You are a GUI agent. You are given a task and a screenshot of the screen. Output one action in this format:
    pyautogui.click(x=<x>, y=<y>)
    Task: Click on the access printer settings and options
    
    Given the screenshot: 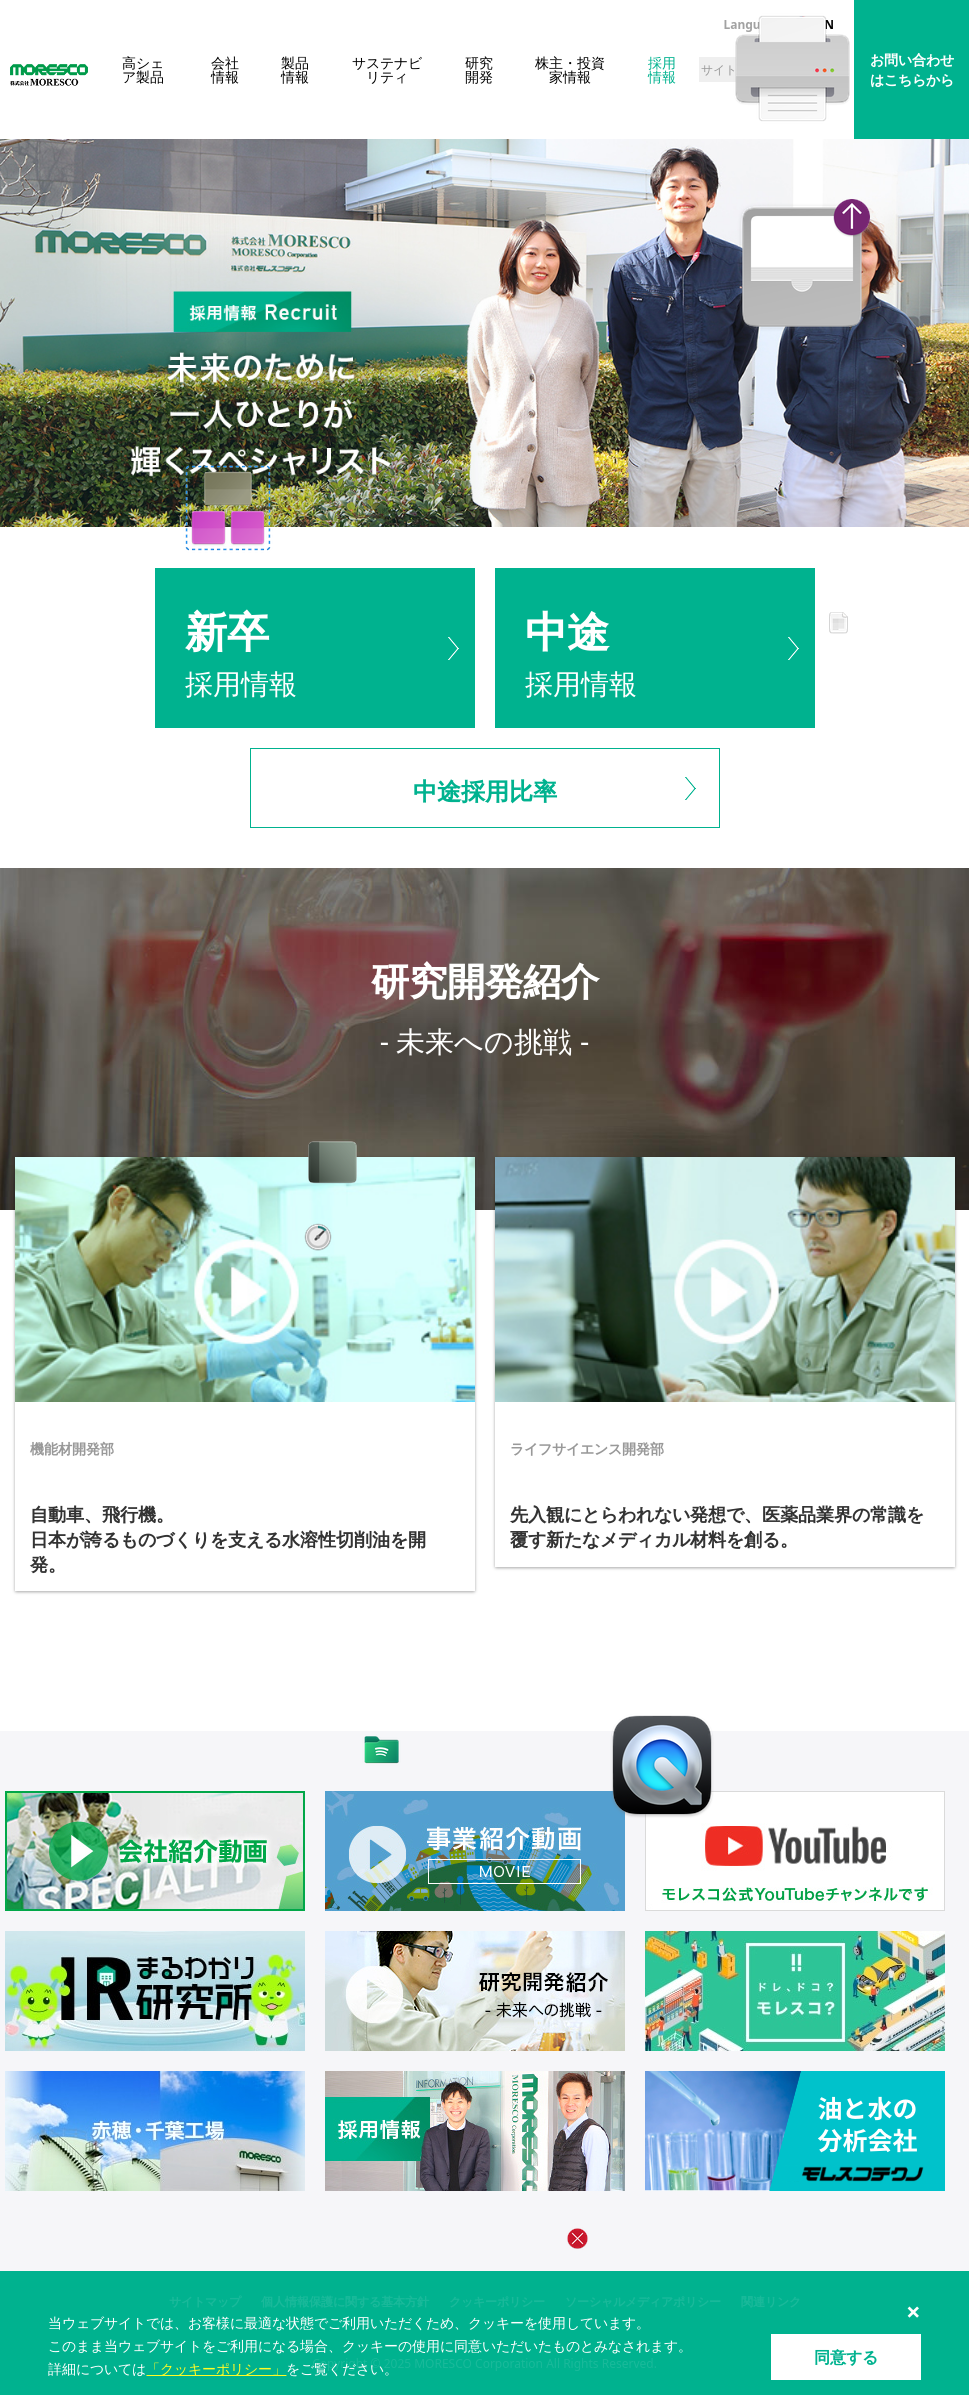 What is the action you would take?
    pyautogui.click(x=792, y=68)
    